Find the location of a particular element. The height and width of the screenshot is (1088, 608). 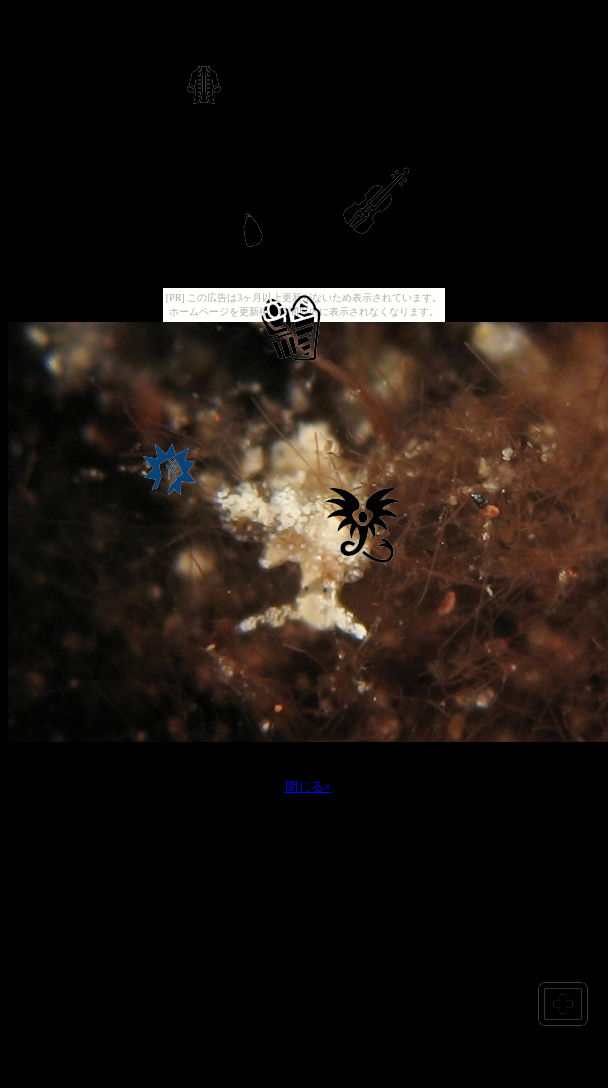

indicates rebellion or uprising theme in a game is located at coordinates (169, 469).